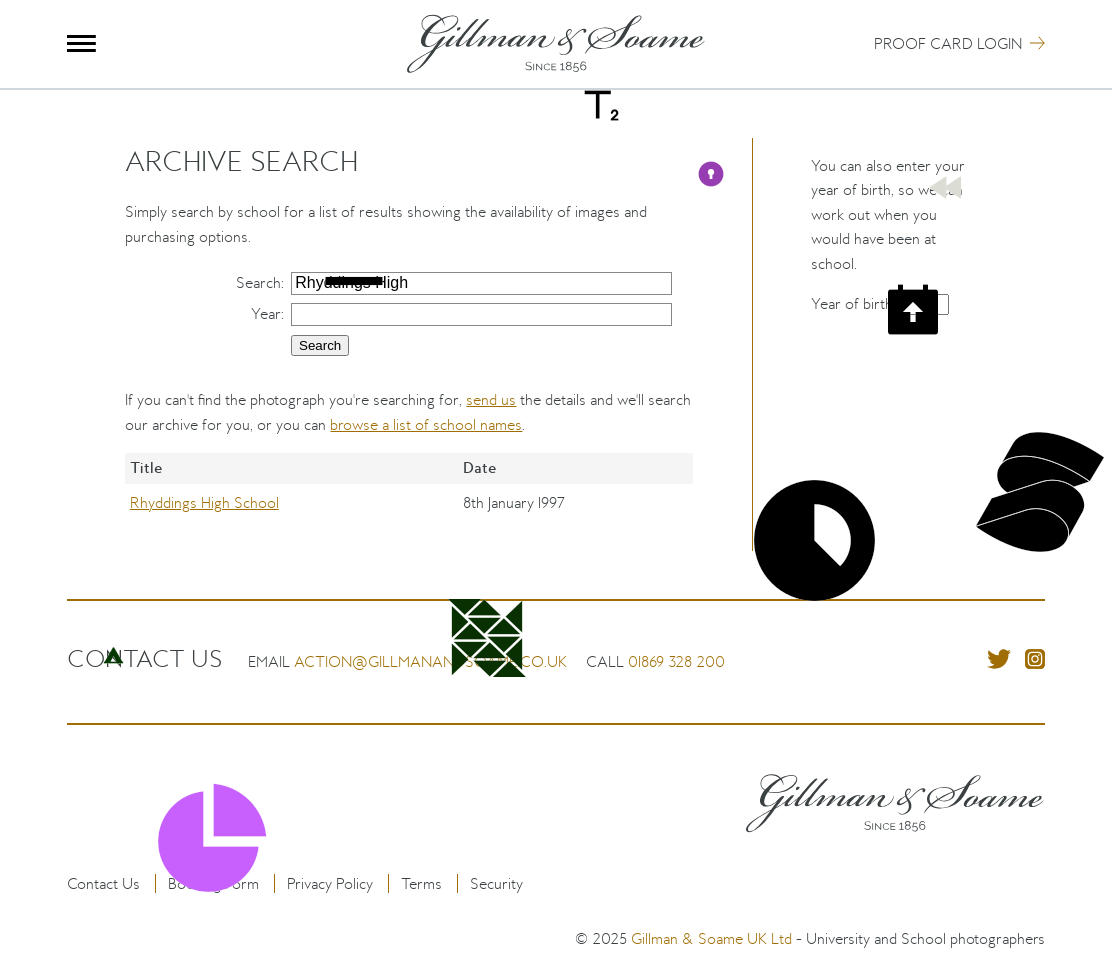  Describe the element at coordinates (601, 105) in the screenshot. I see `format text as subscript` at that location.